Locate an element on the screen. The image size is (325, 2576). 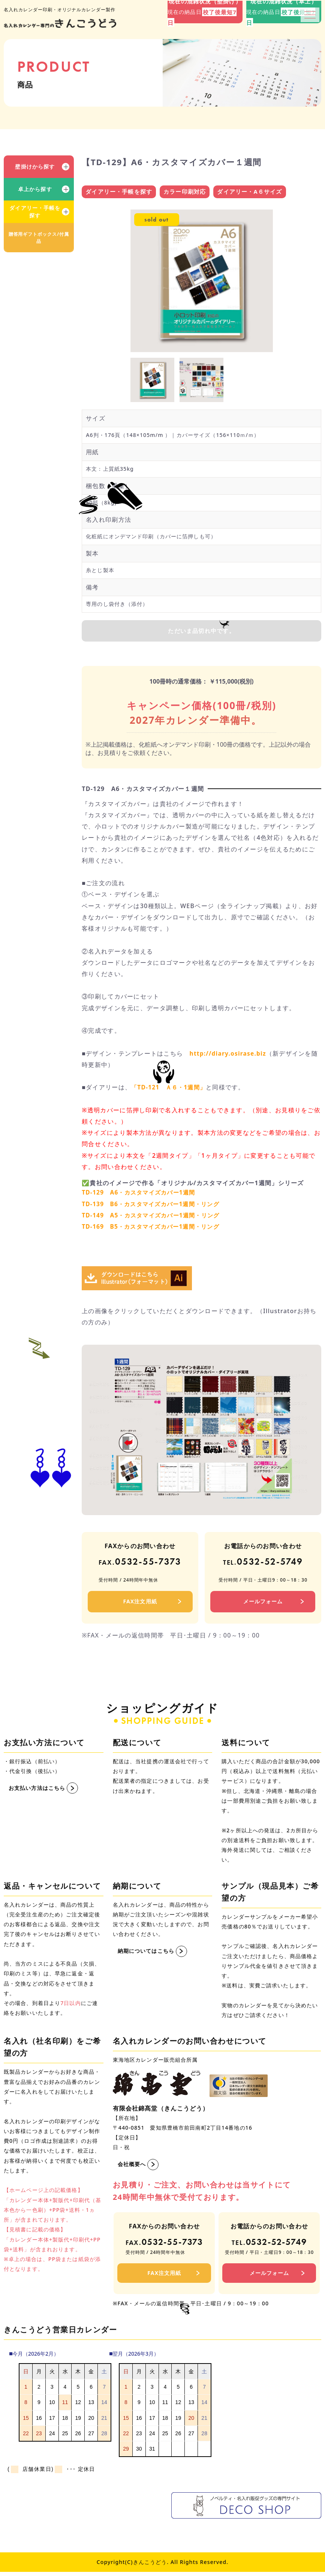
blow the whistle to report a violation is located at coordinates (125, 496).